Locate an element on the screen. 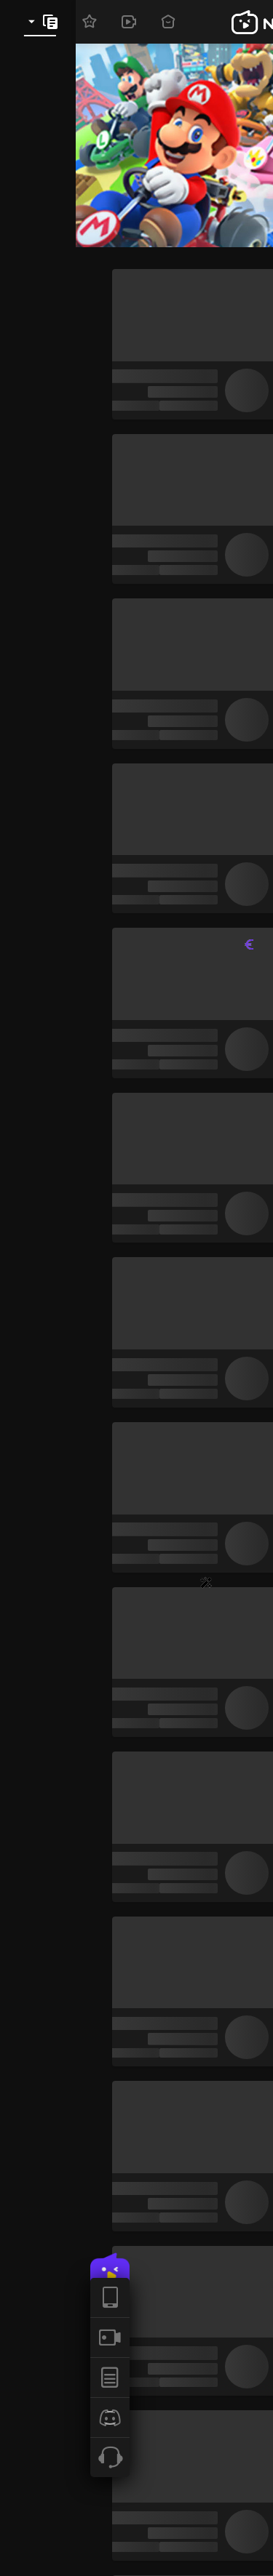 Image resolution: width=273 pixels, height=2576 pixels. view price in euros is located at coordinates (250, 944).